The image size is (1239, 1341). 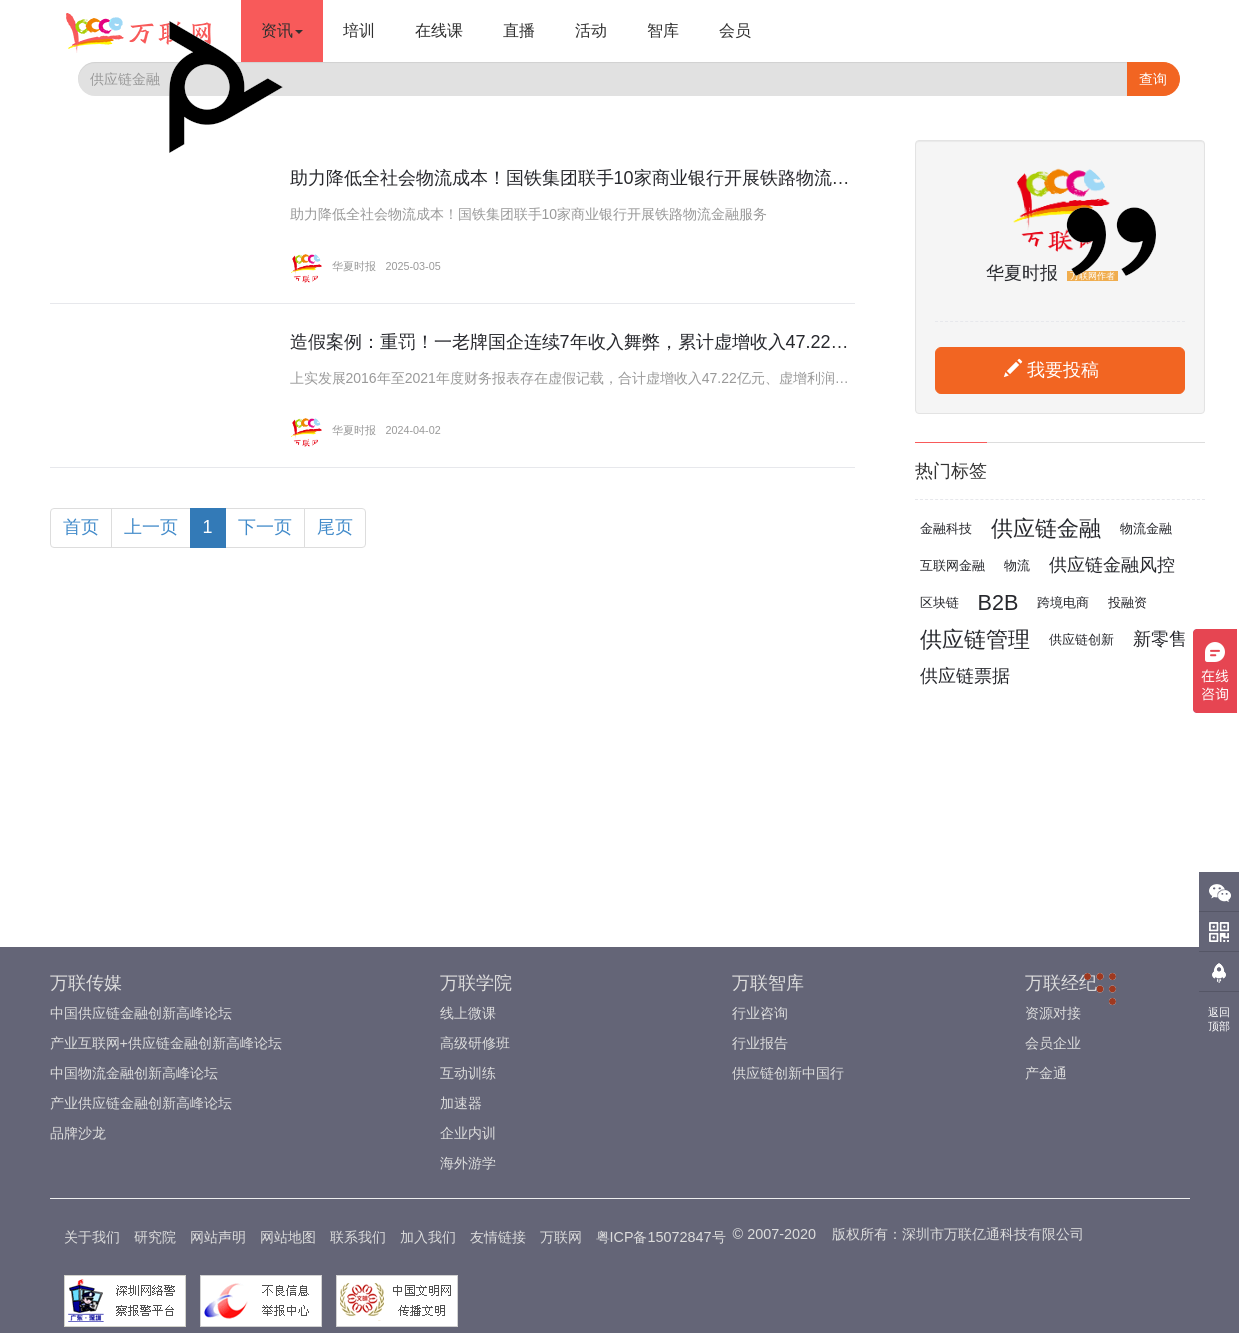 What do you see at coordinates (226, 87) in the screenshot?
I see `poly brand logo` at bounding box center [226, 87].